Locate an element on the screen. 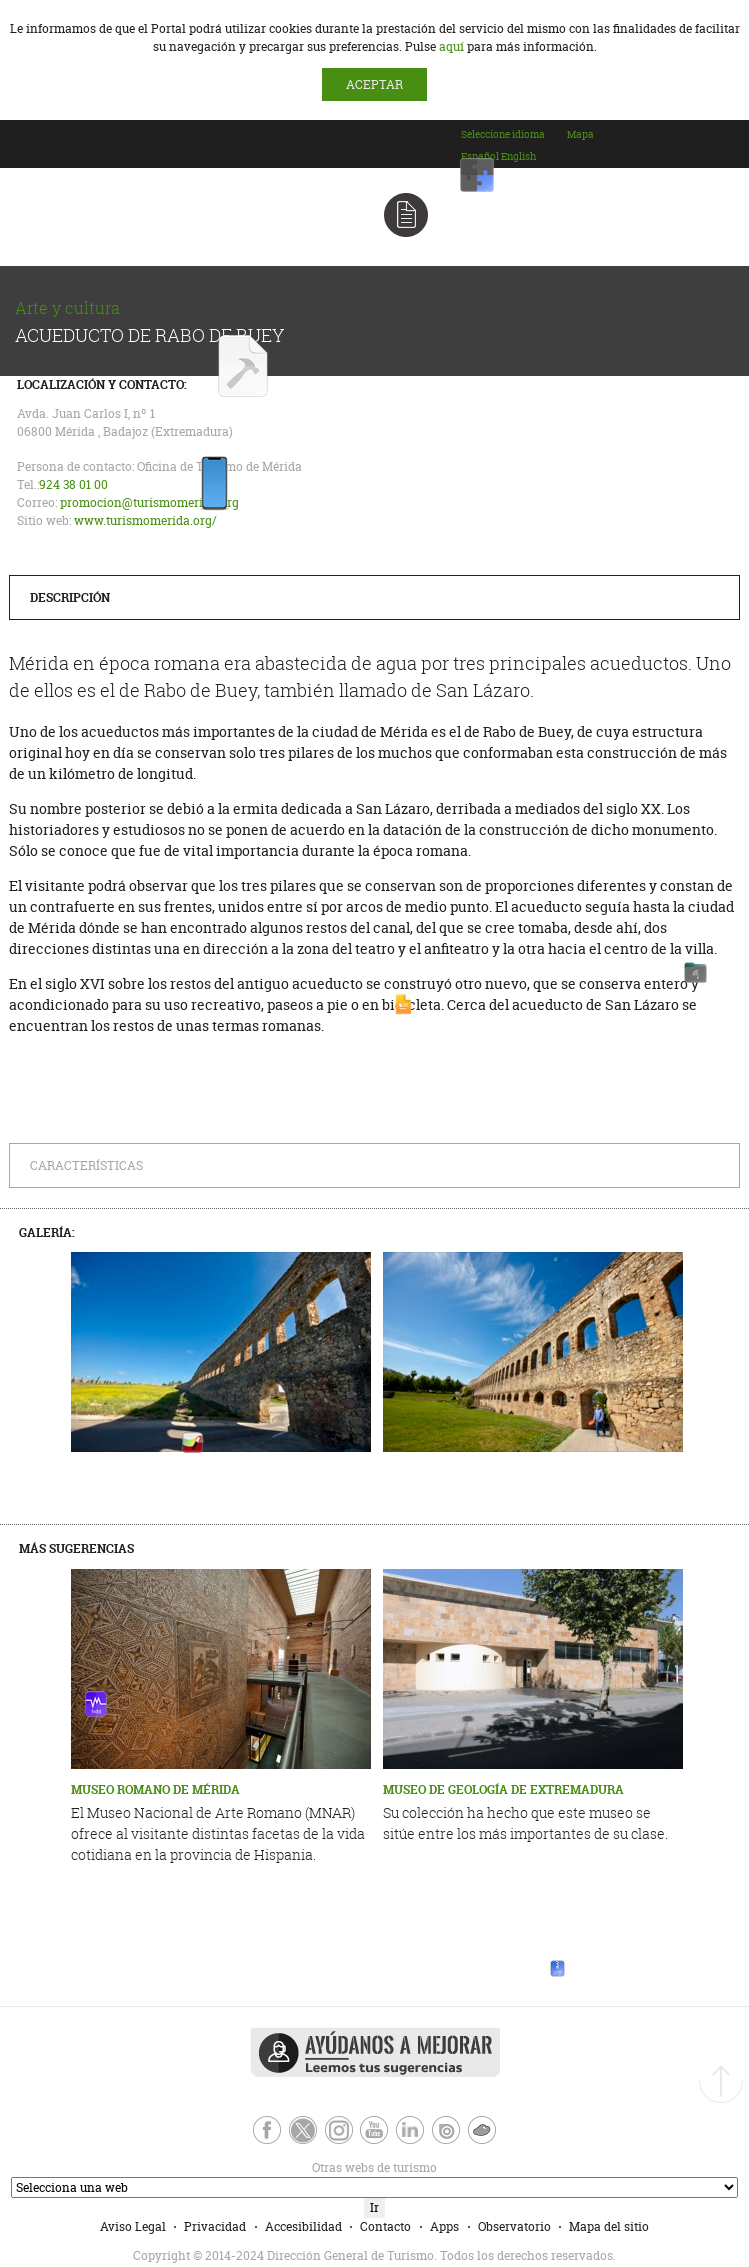  indicates a connected iPhone device is located at coordinates (214, 483).